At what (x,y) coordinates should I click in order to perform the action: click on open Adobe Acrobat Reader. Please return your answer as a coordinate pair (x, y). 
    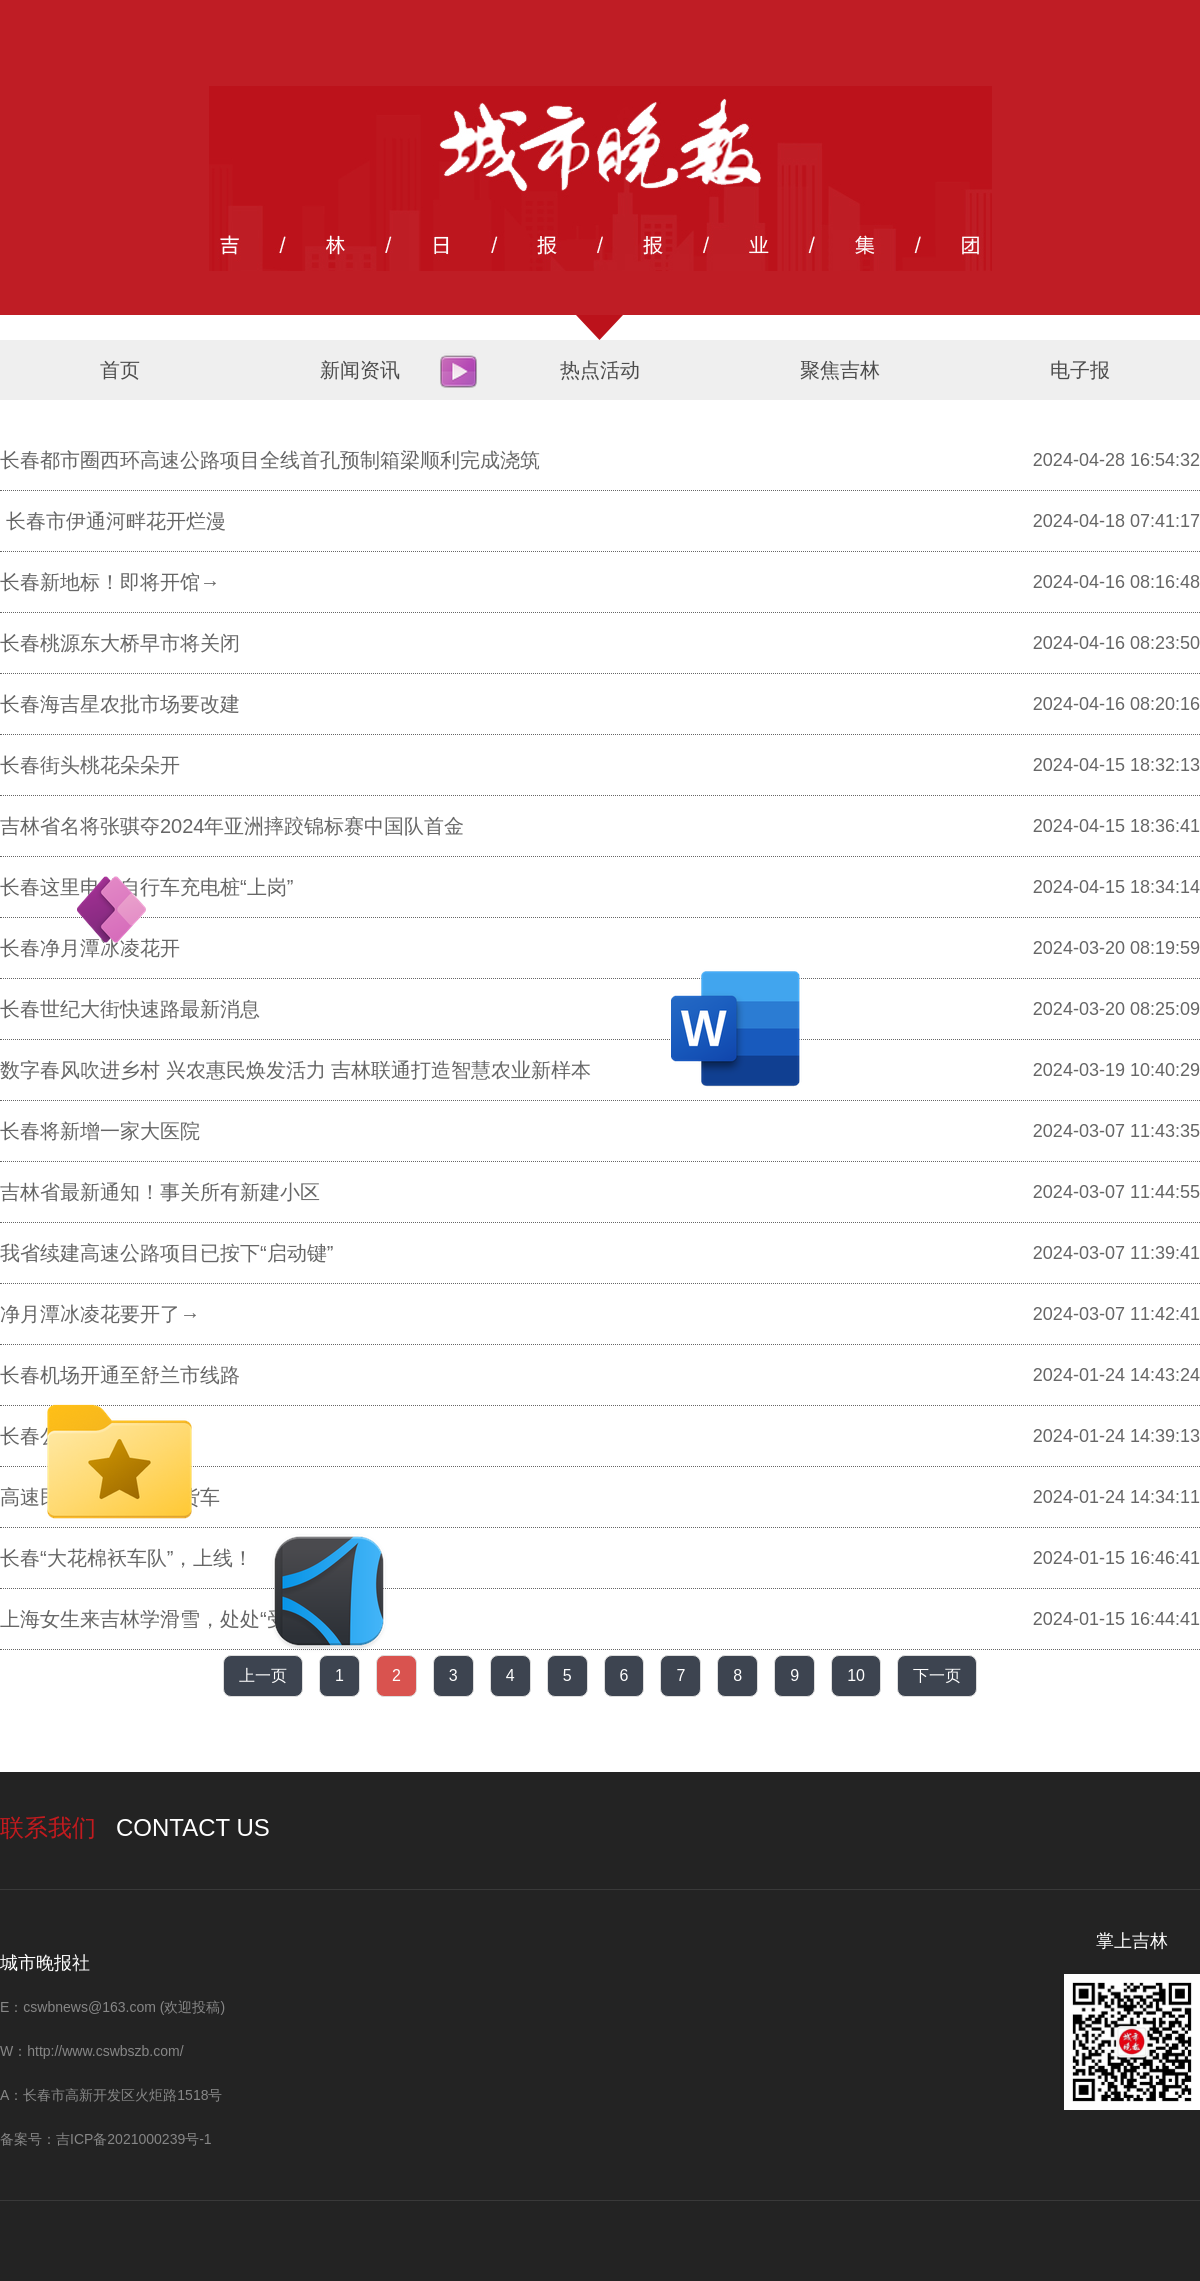
    Looking at the image, I should click on (329, 1591).